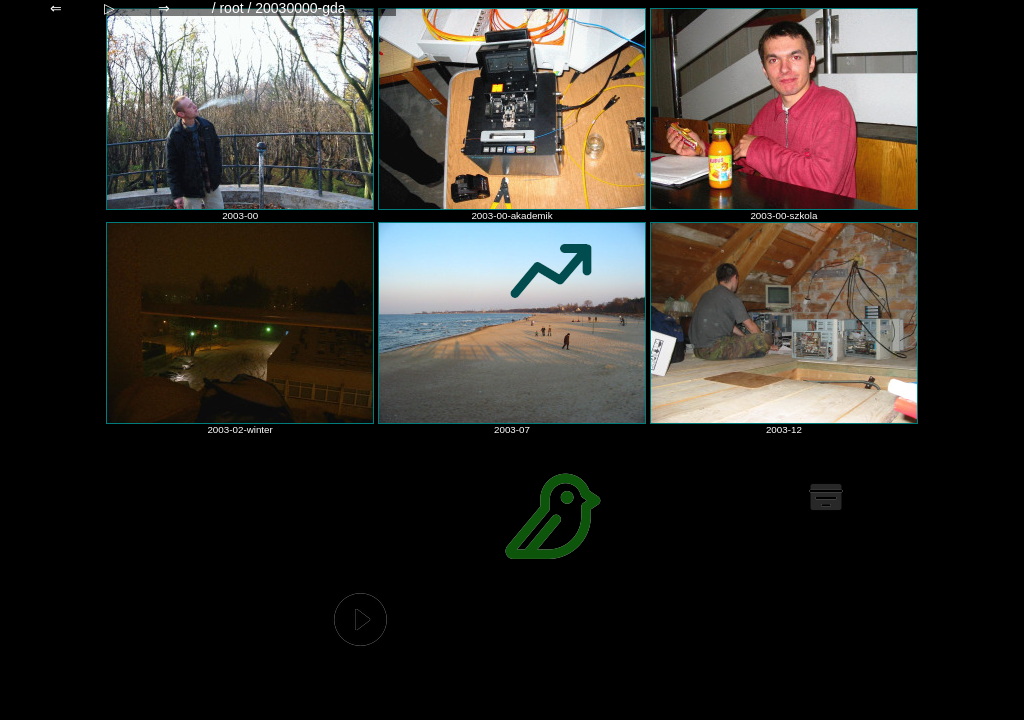  What do you see at coordinates (551, 271) in the screenshot?
I see `view trending or popular content` at bounding box center [551, 271].